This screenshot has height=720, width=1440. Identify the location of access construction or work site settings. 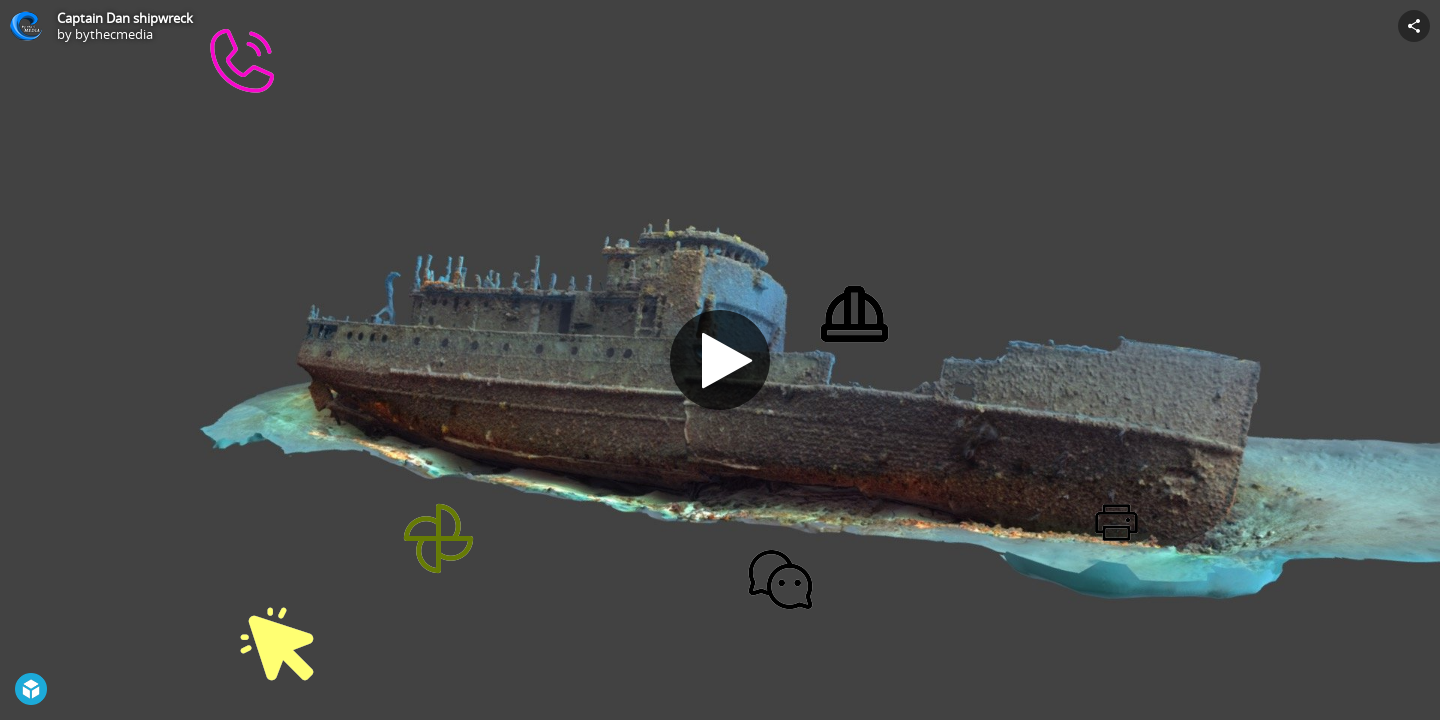
(854, 317).